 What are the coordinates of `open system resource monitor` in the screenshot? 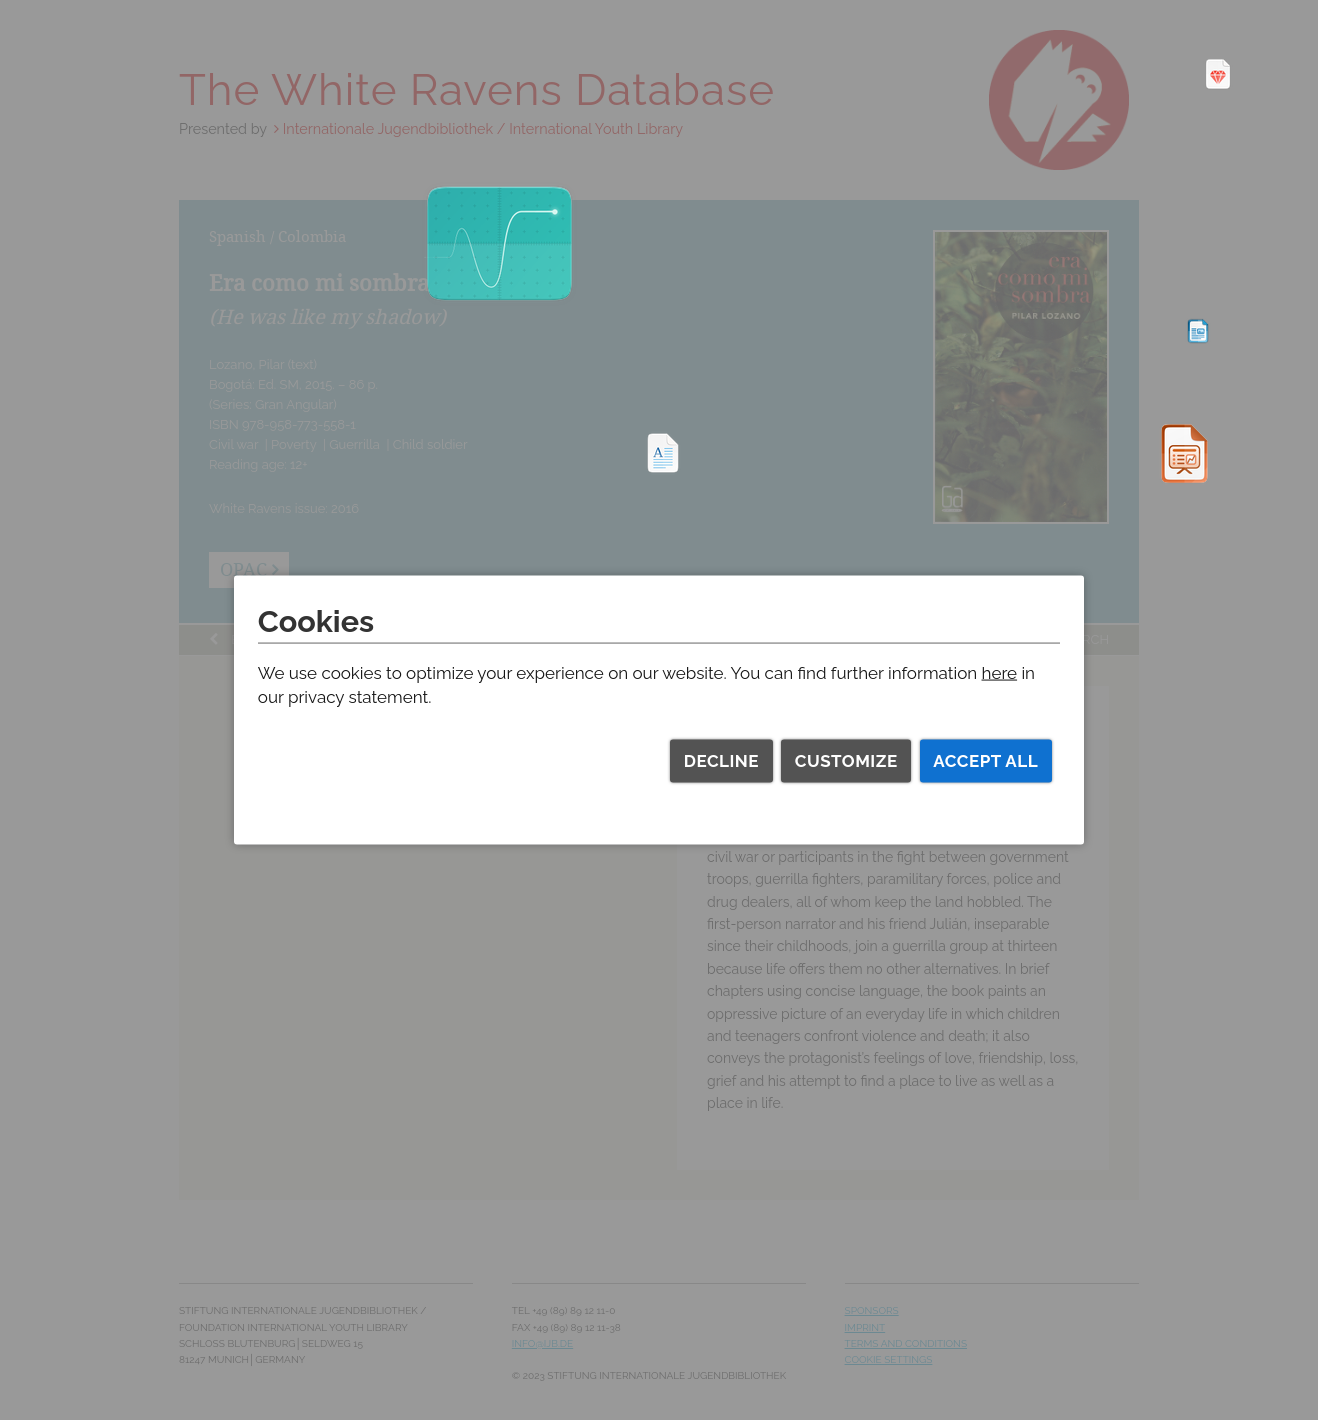 It's located at (499, 243).